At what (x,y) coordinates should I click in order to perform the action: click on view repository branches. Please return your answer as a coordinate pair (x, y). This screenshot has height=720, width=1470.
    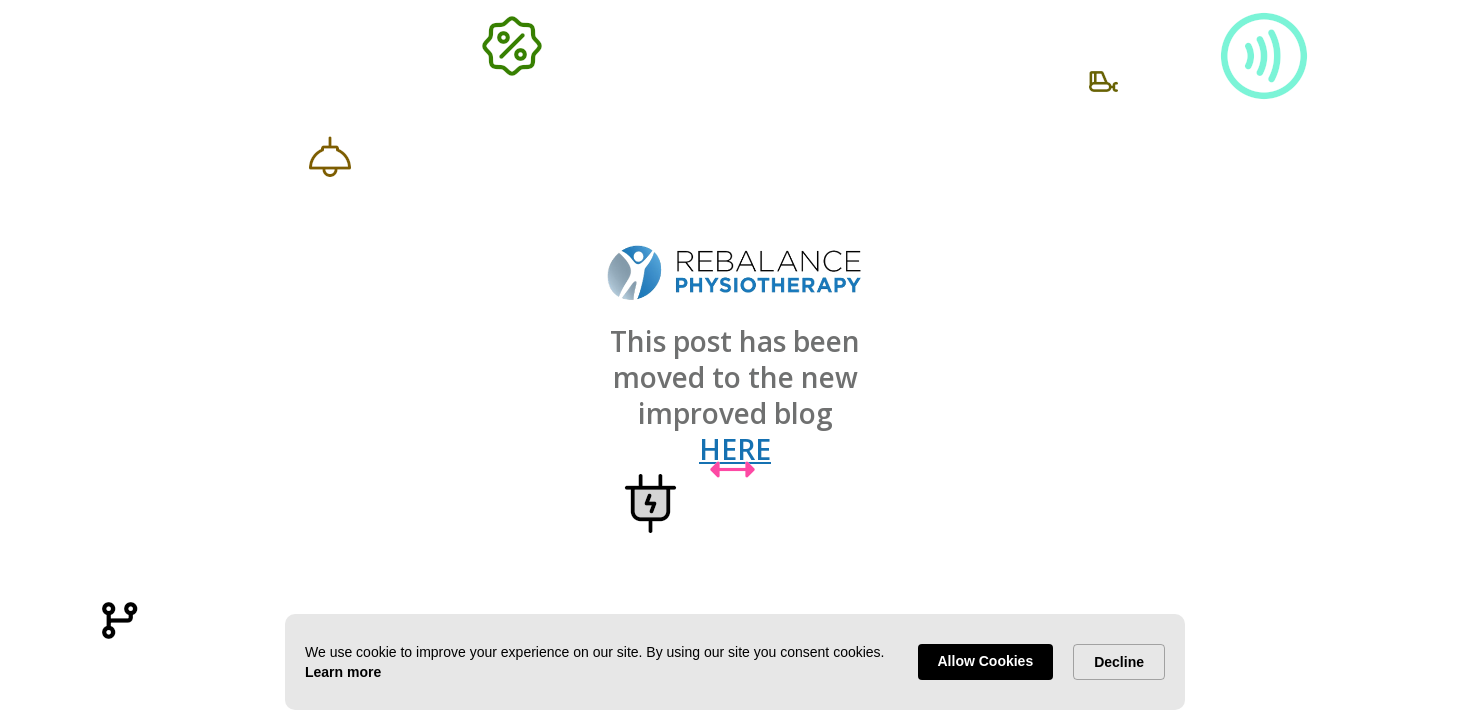
    Looking at the image, I should click on (117, 620).